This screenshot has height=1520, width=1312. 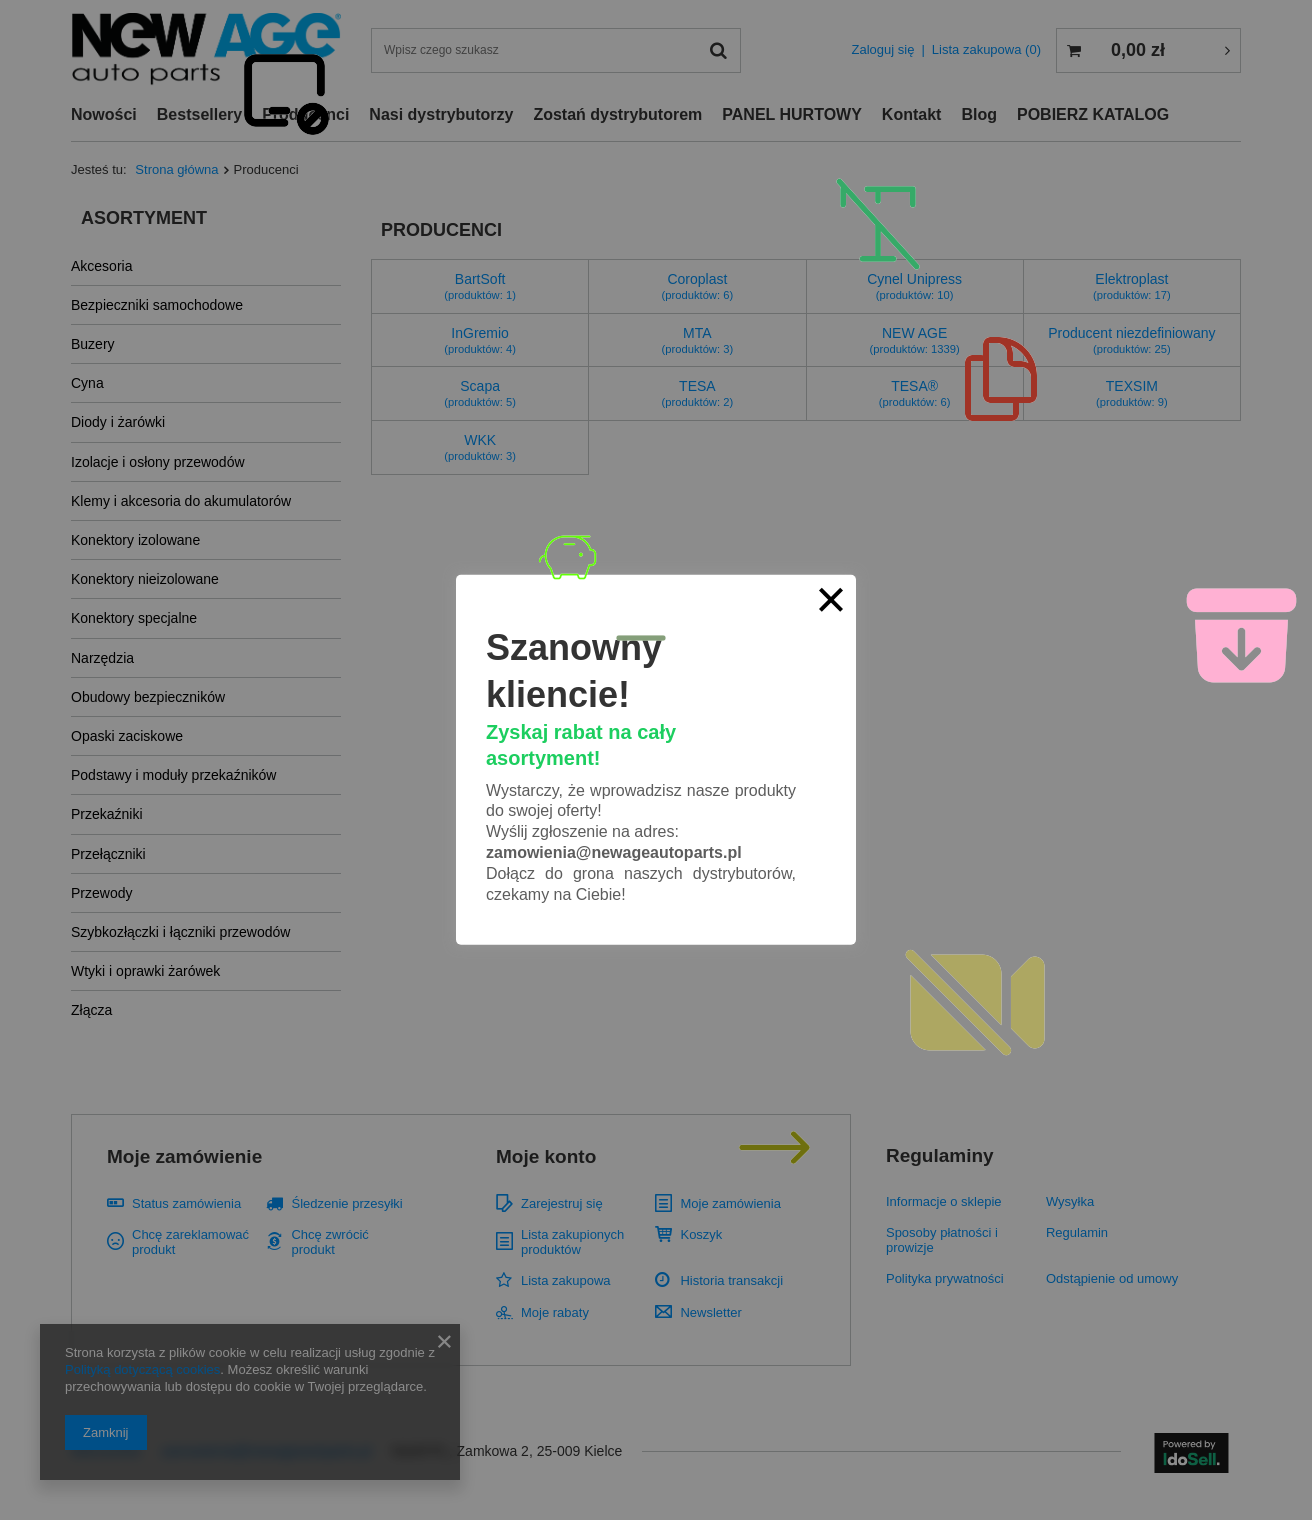 What do you see at coordinates (878, 224) in the screenshot?
I see `disable text formatting` at bounding box center [878, 224].